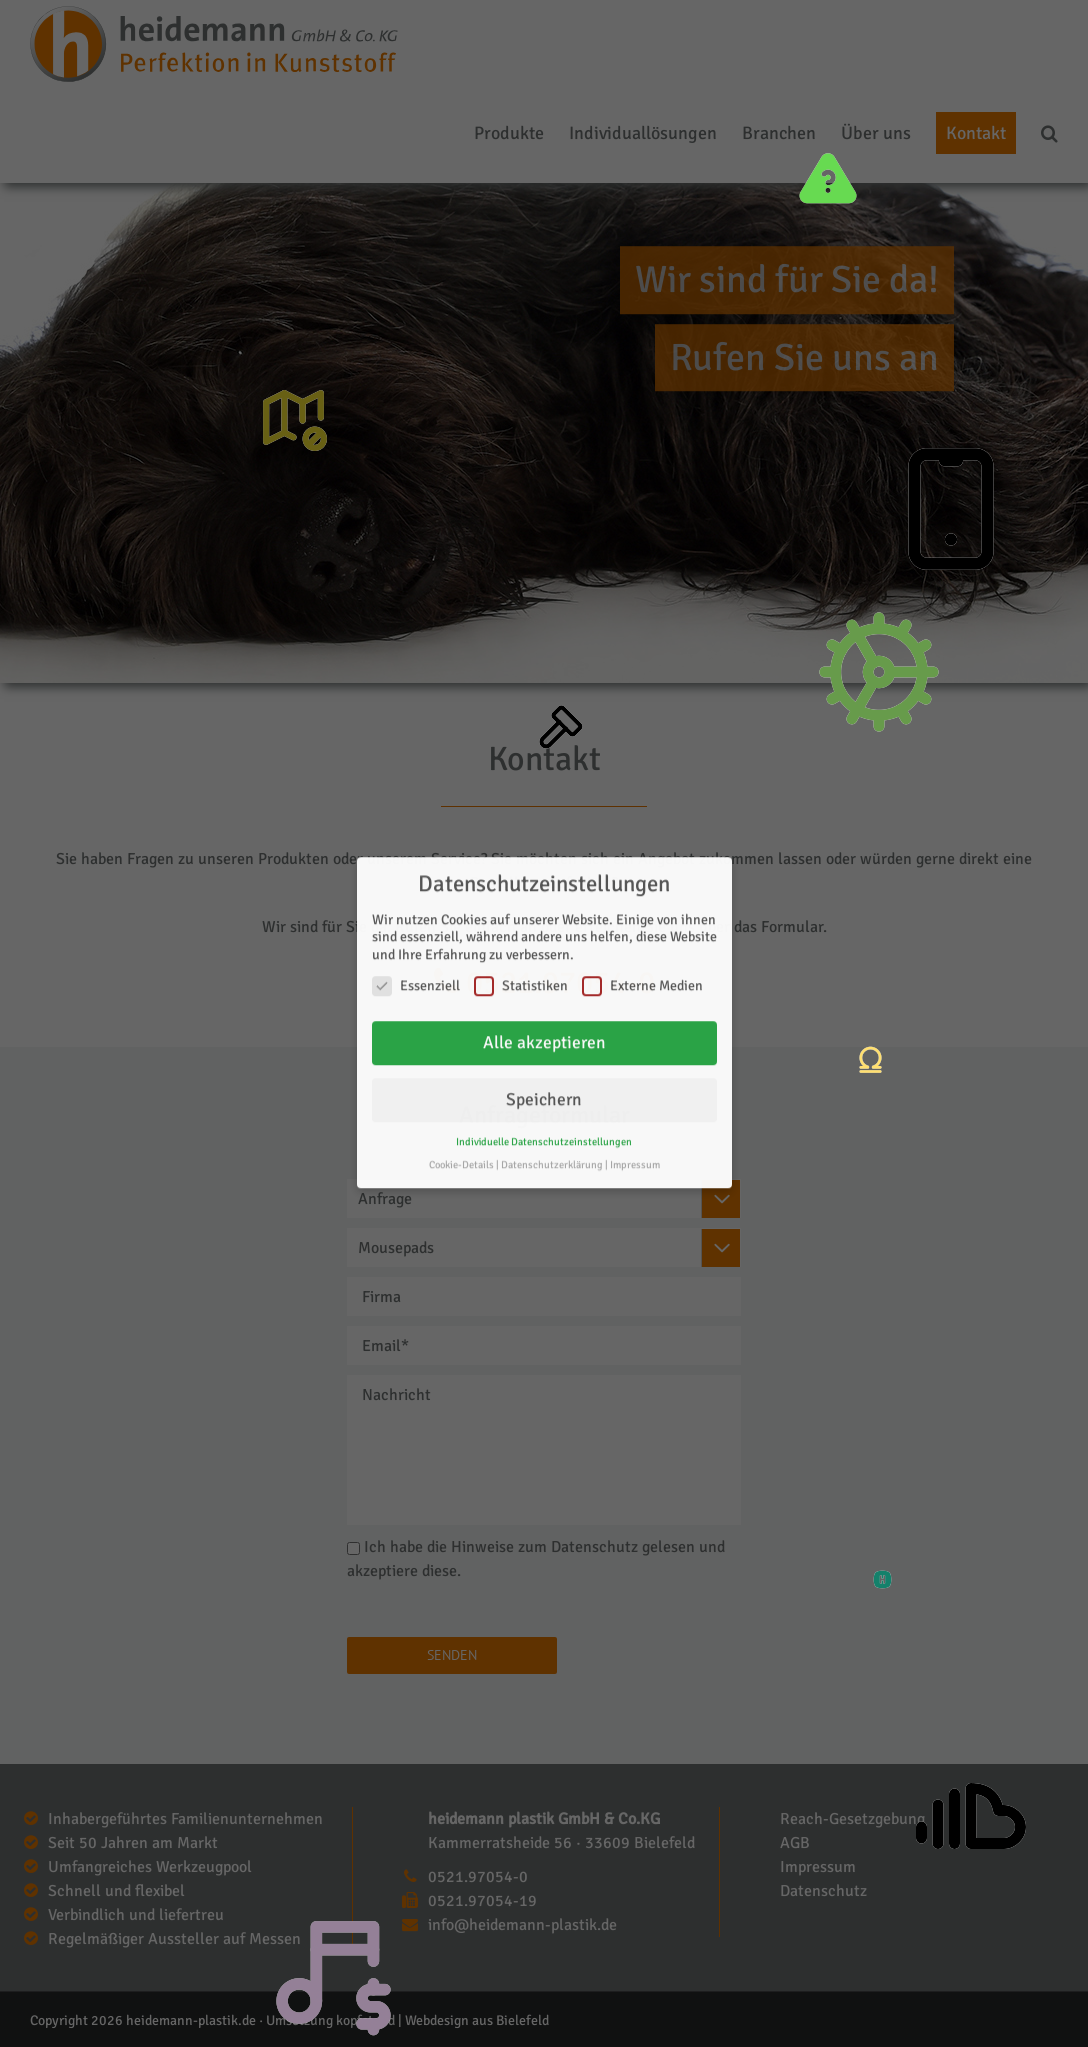 This screenshot has height=2047, width=1088. I want to click on access help or support section, so click(882, 1579).